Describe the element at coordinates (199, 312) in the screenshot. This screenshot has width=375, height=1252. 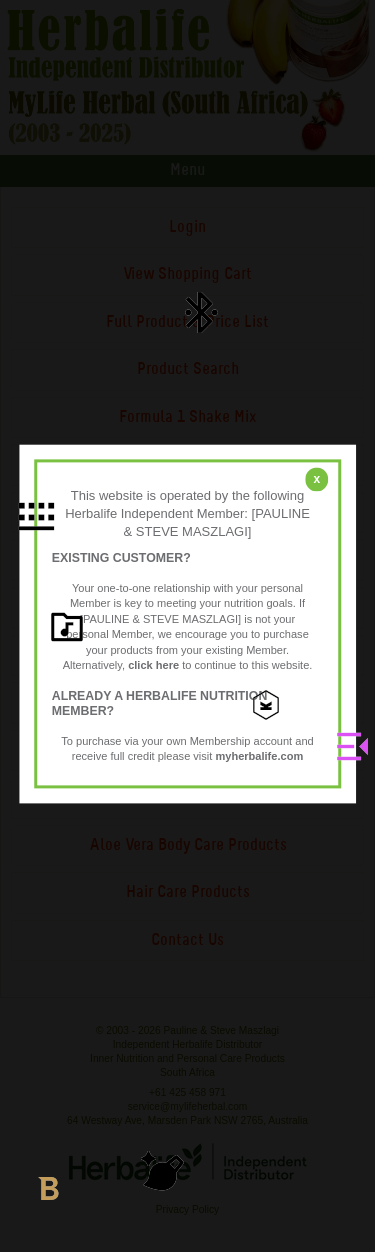
I see `connect to a bluetooth device` at that location.